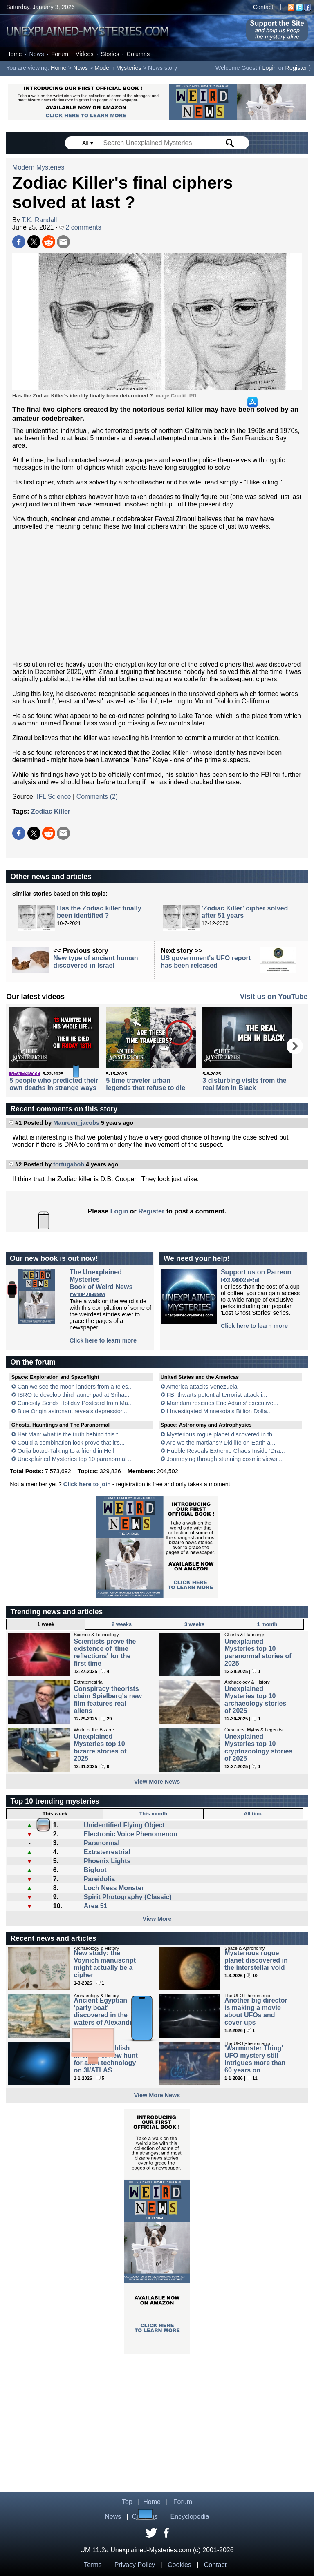 This screenshot has width=314, height=2576. What do you see at coordinates (142, 2019) in the screenshot?
I see `manage connected iPhone device` at bounding box center [142, 2019].